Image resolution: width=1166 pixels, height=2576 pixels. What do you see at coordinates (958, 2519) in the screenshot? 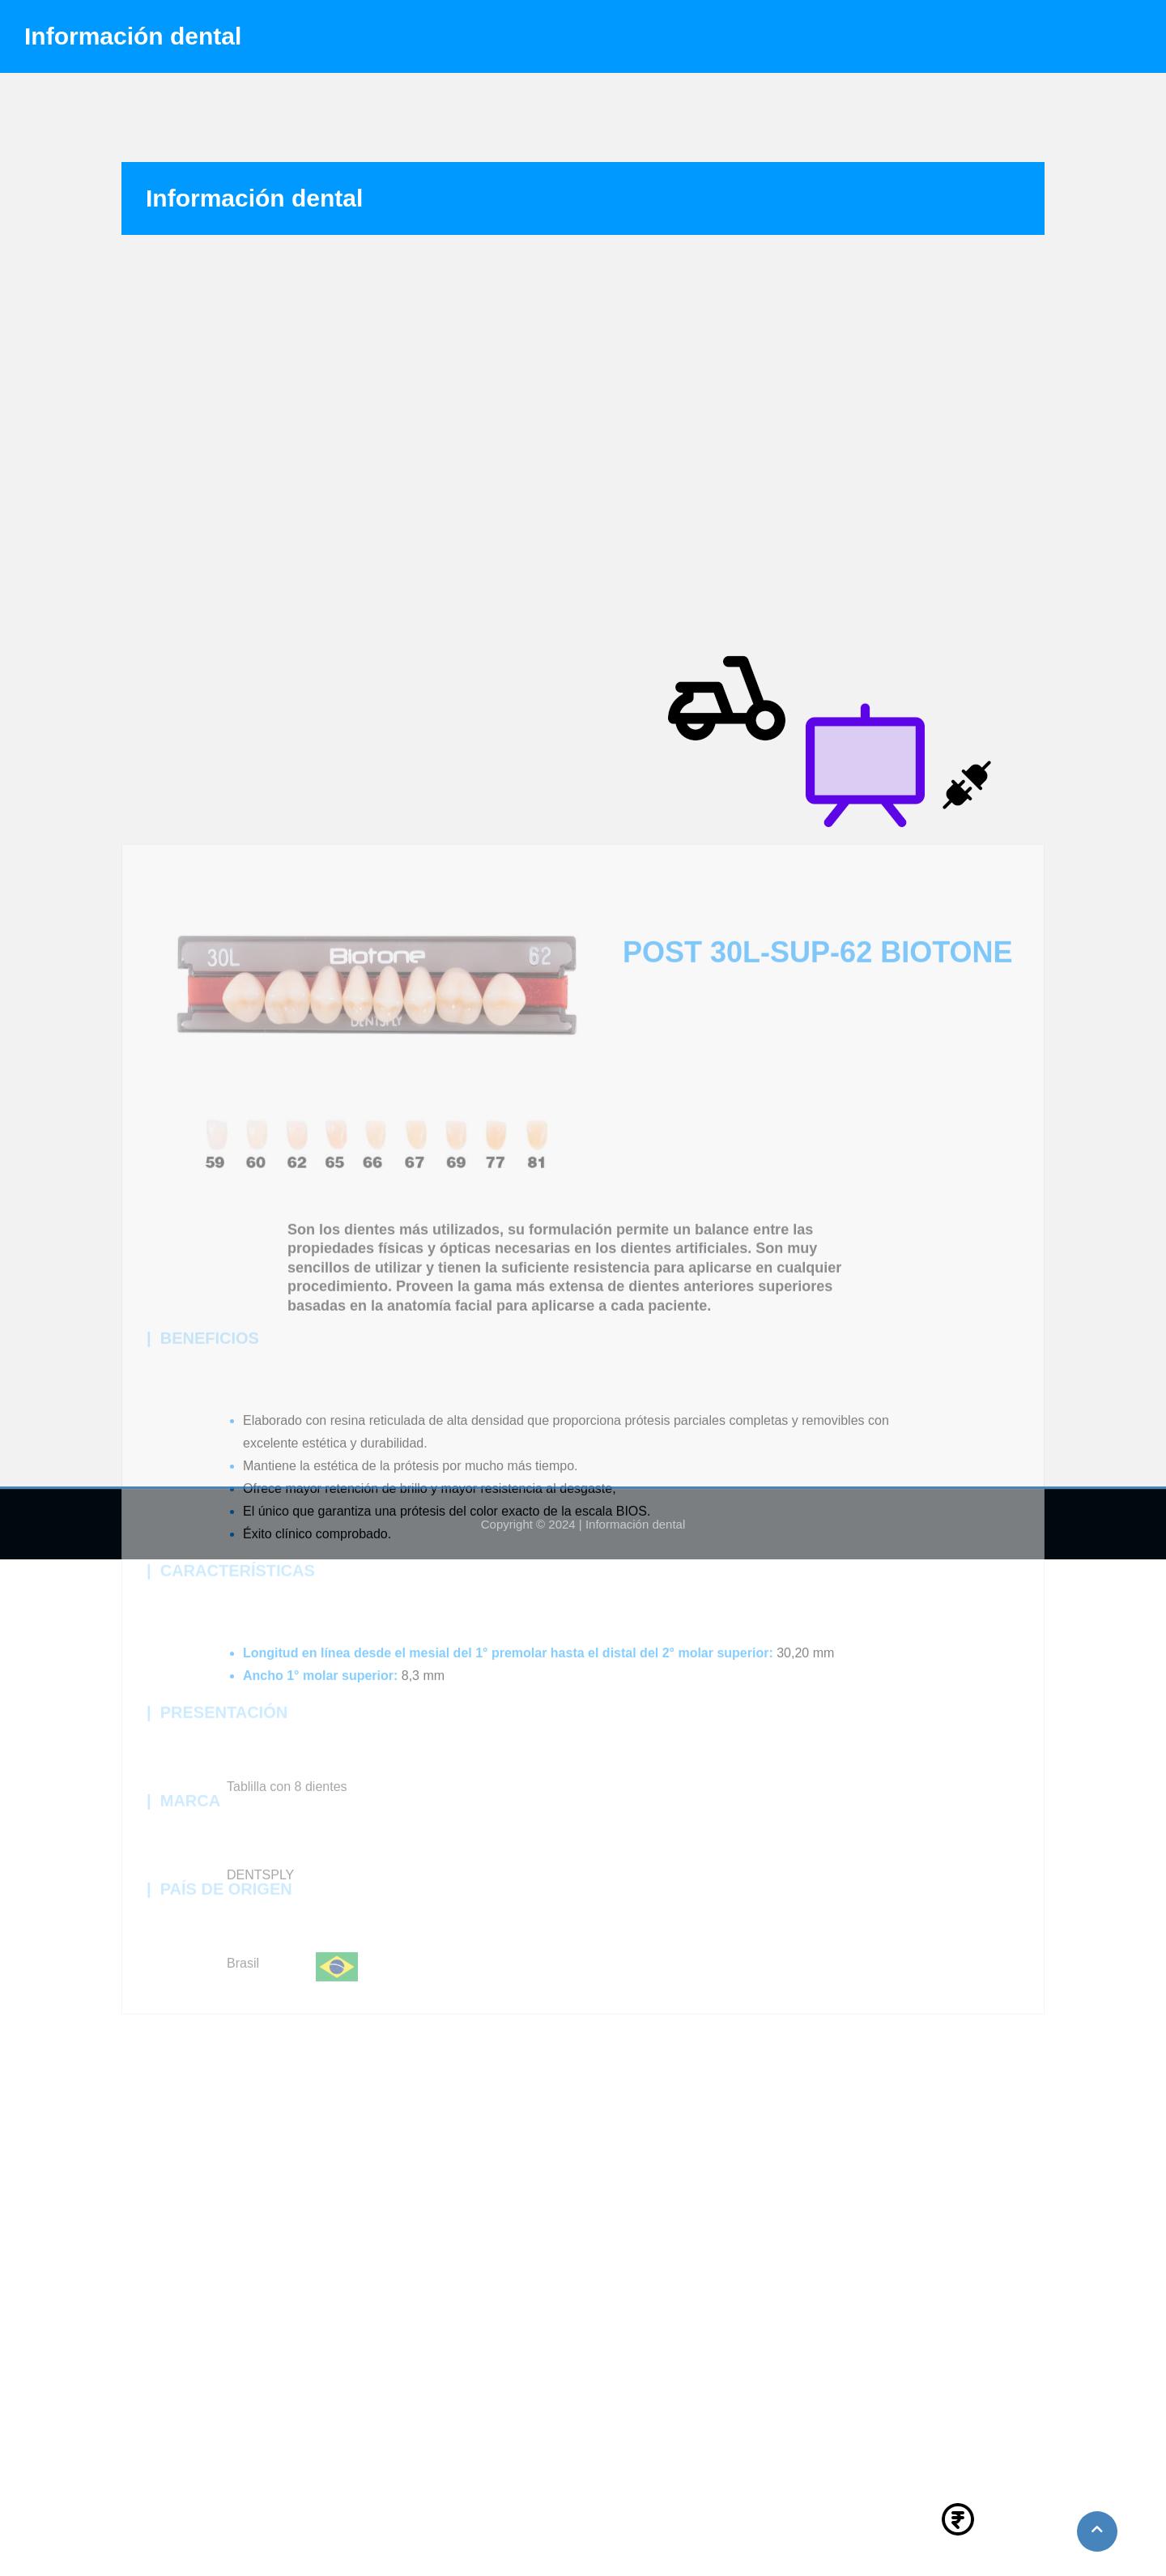
I see `view balance in Indian rupees` at bounding box center [958, 2519].